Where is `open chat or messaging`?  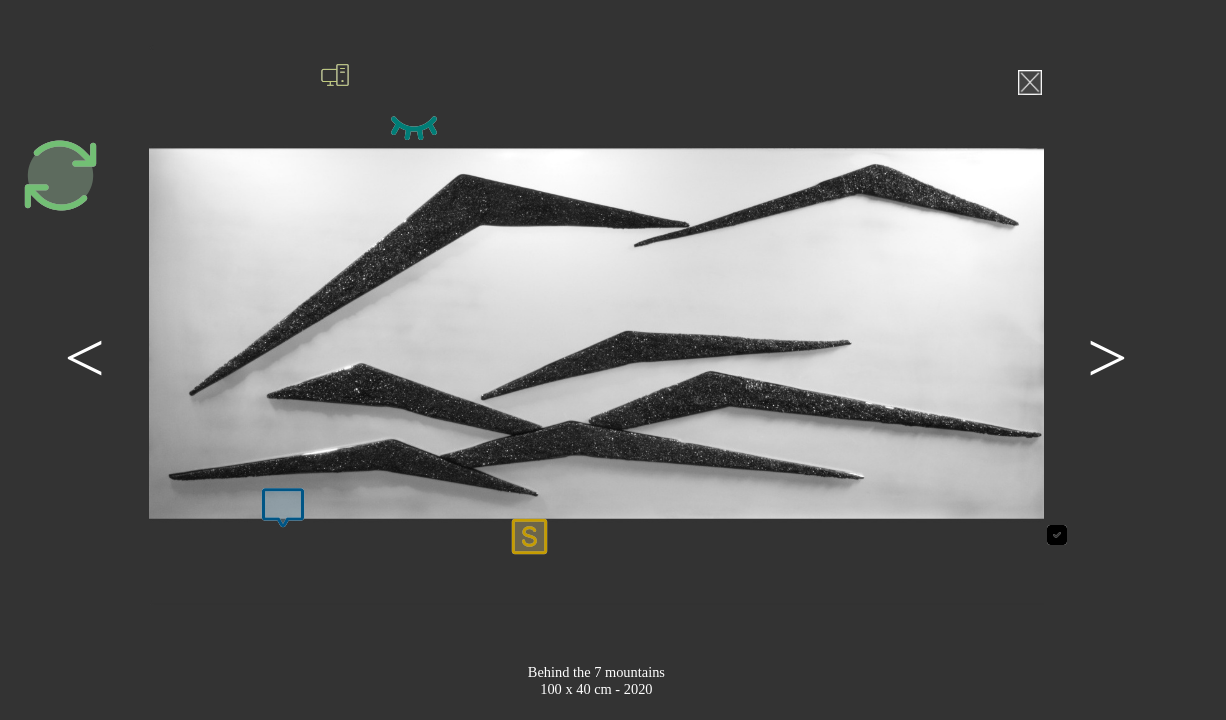 open chat or messaging is located at coordinates (283, 506).